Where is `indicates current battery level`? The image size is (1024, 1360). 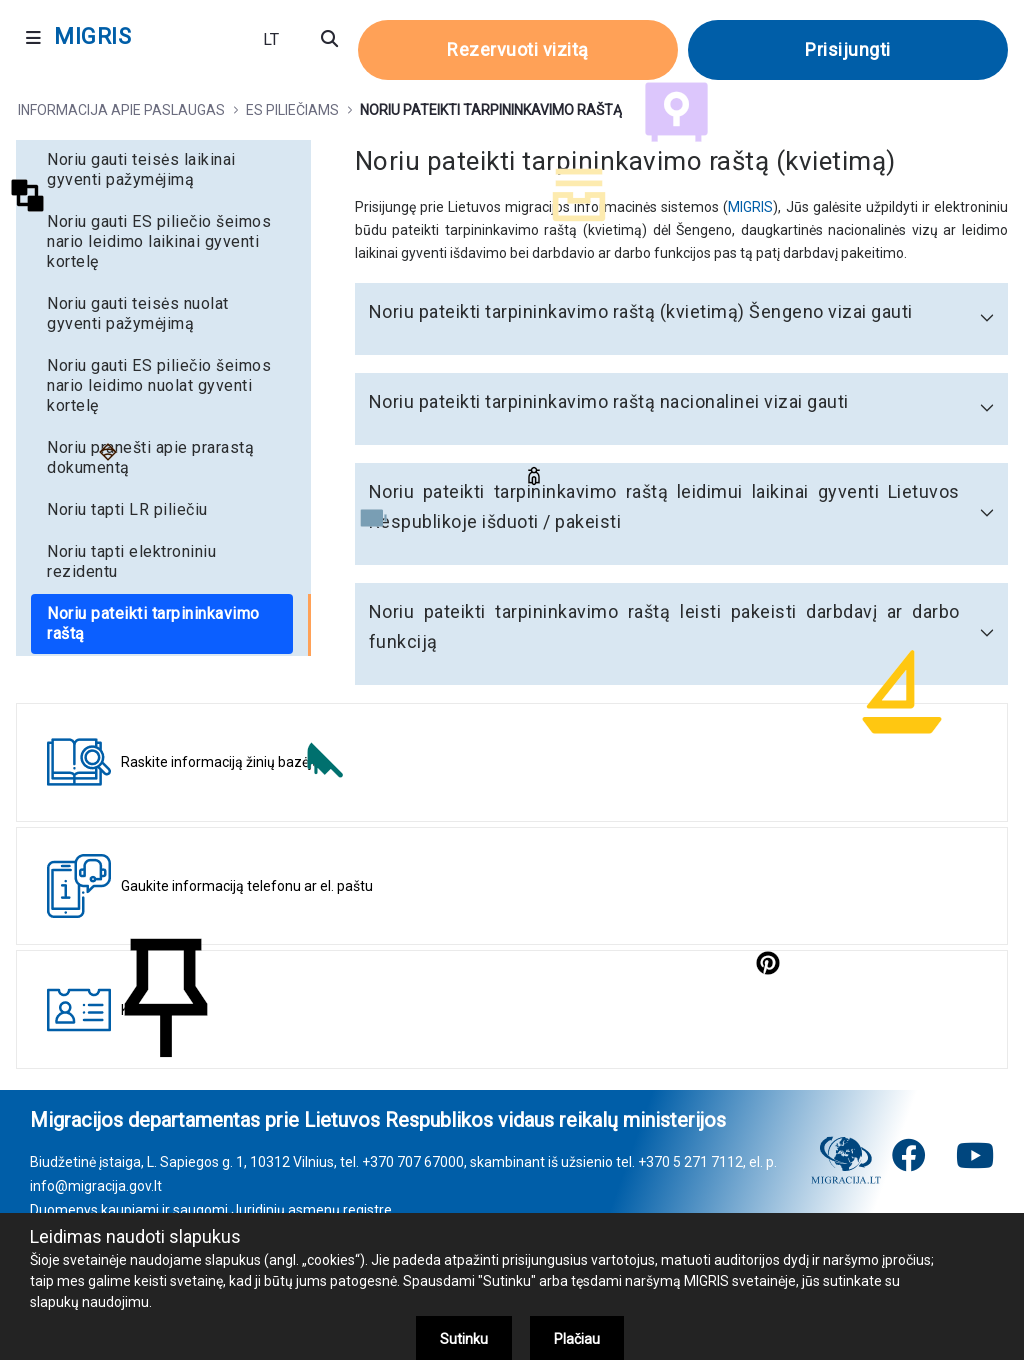
indicates current battery level is located at coordinates (373, 518).